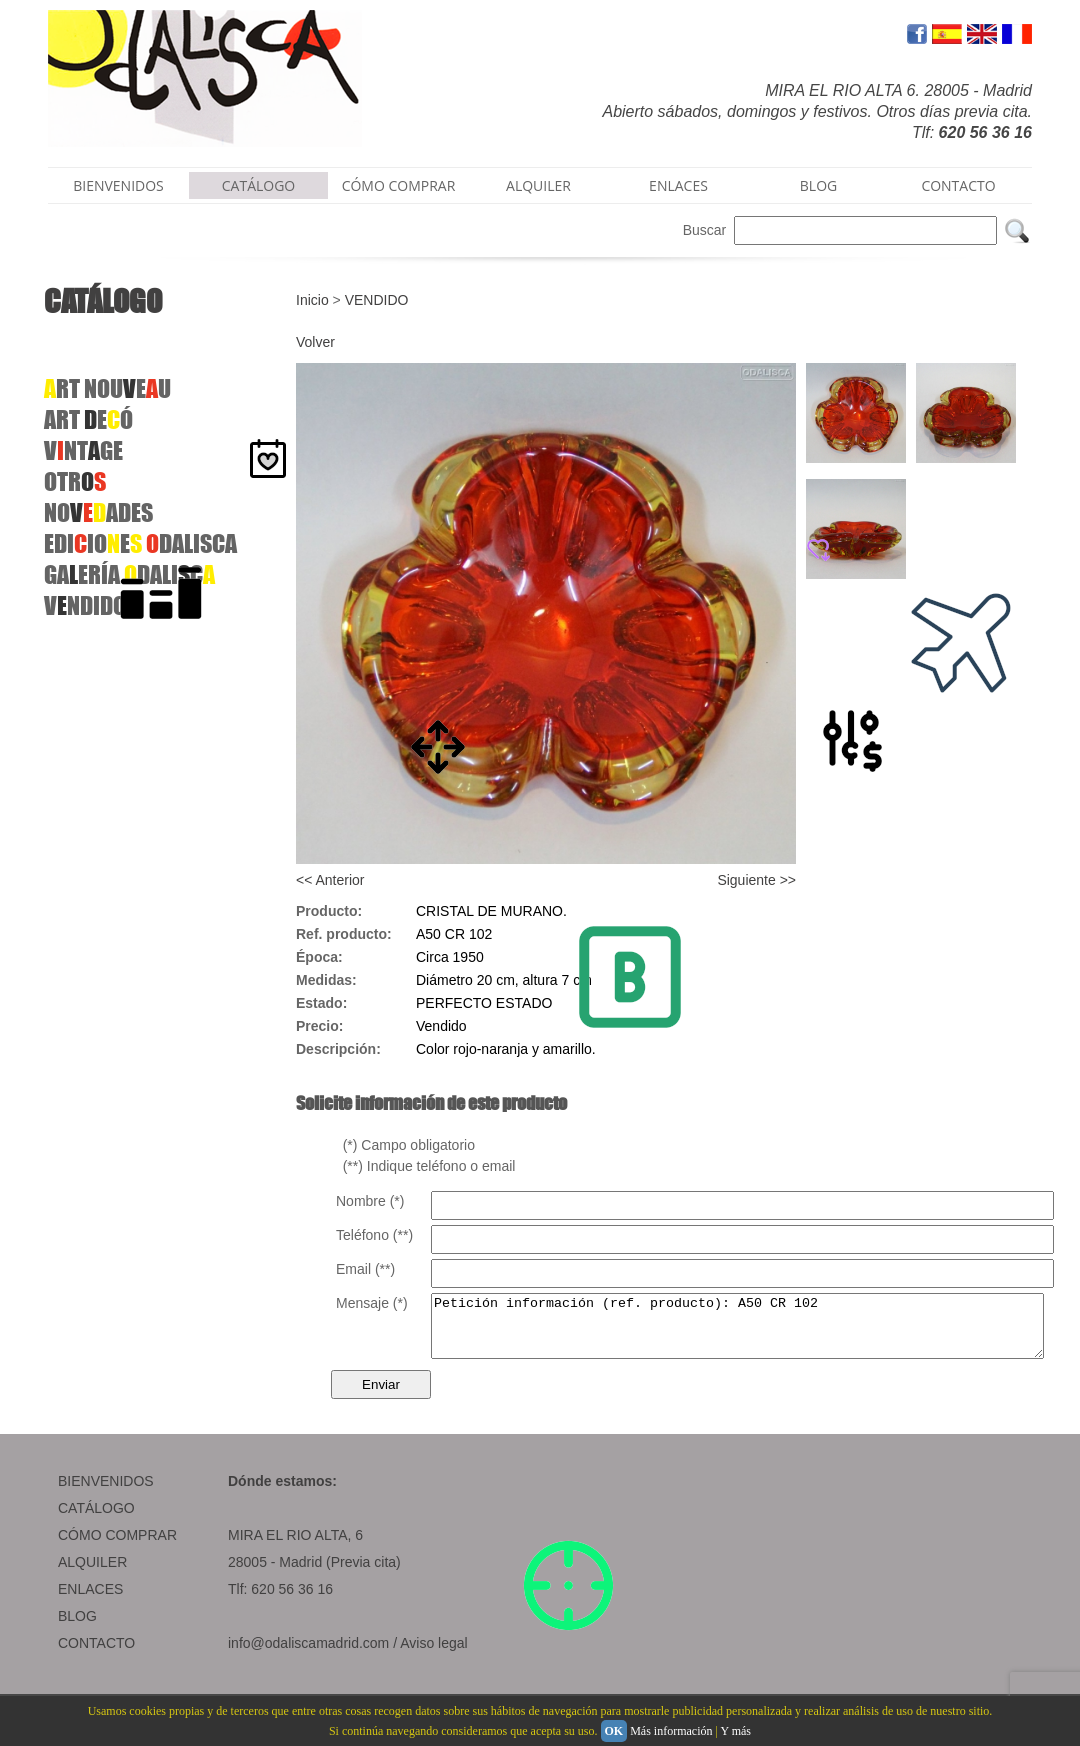  What do you see at coordinates (268, 460) in the screenshot?
I see `view favorite or loved events` at bounding box center [268, 460].